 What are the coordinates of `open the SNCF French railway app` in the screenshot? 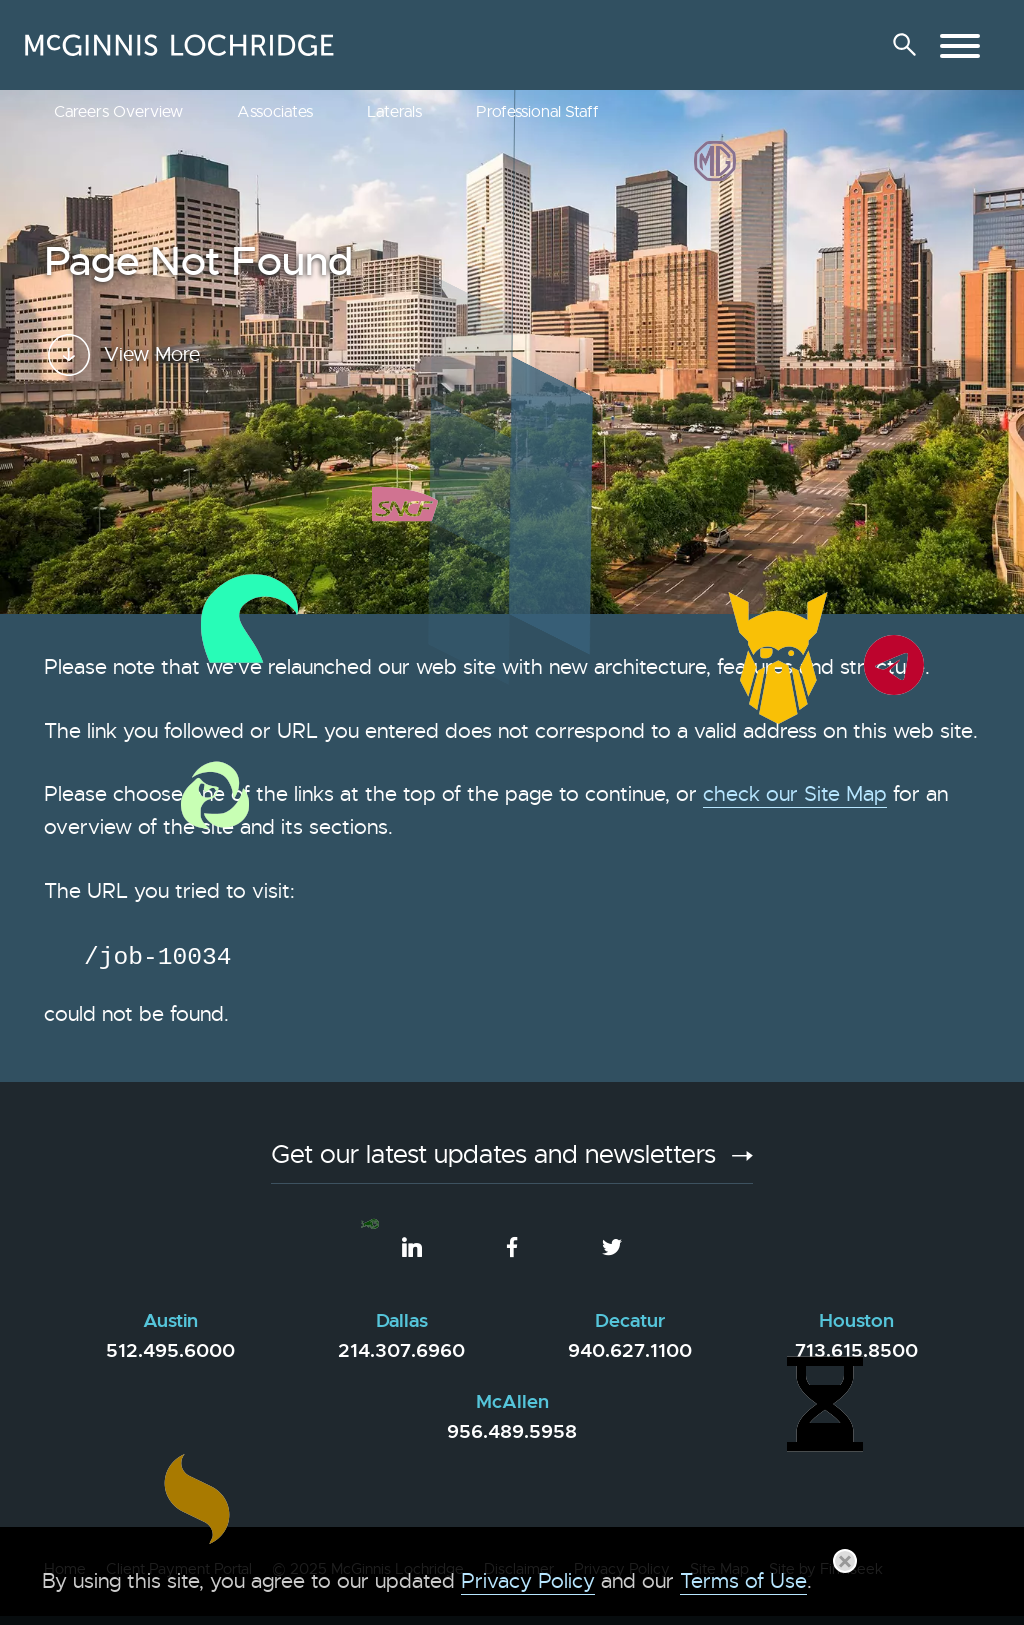 It's located at (405, 504).